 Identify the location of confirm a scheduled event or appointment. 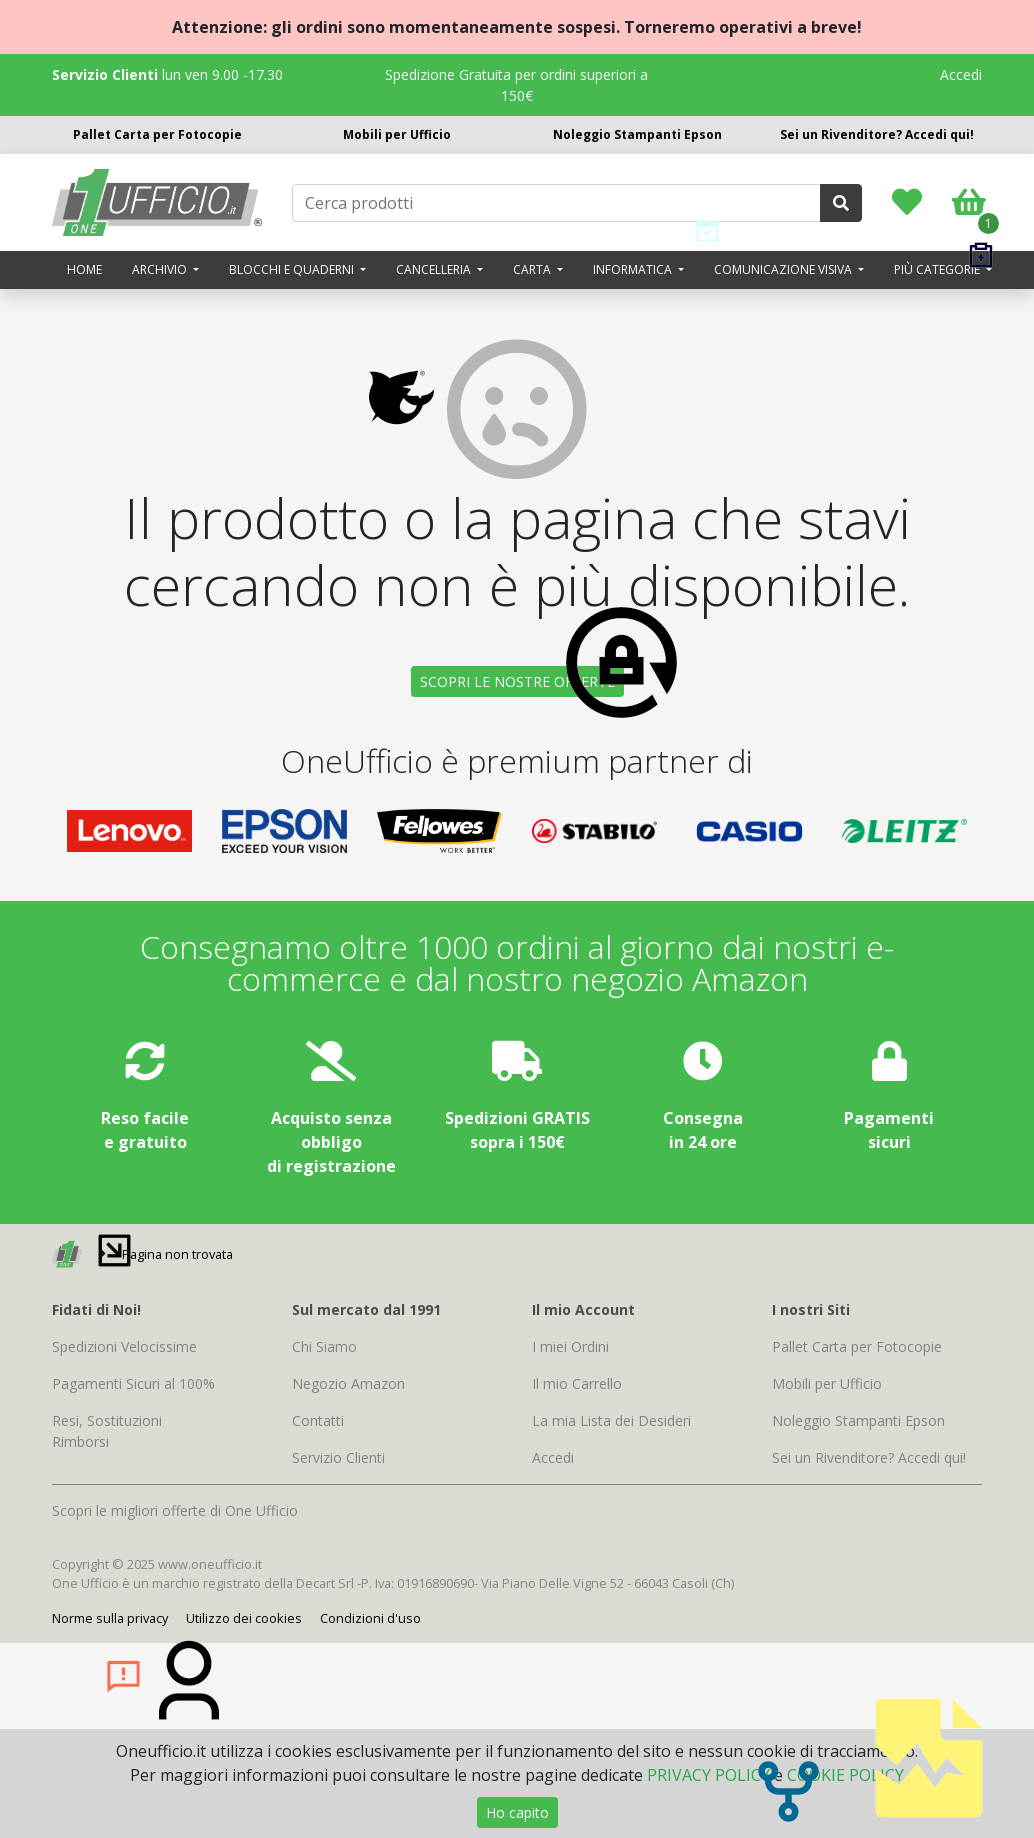
(707, 231).